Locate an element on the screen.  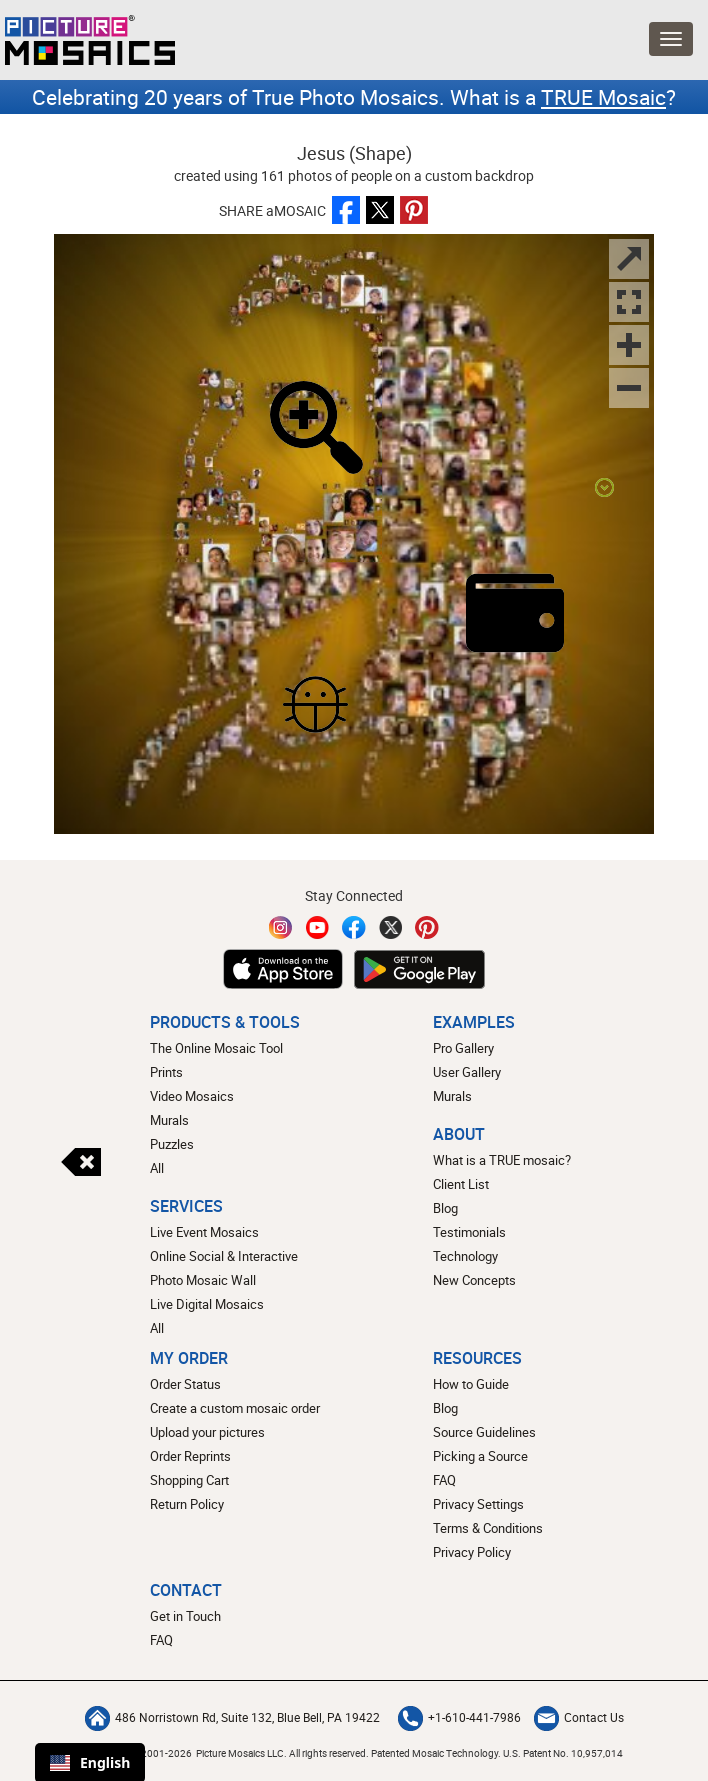
delete the previous character is located at coordinates (81, 1162).